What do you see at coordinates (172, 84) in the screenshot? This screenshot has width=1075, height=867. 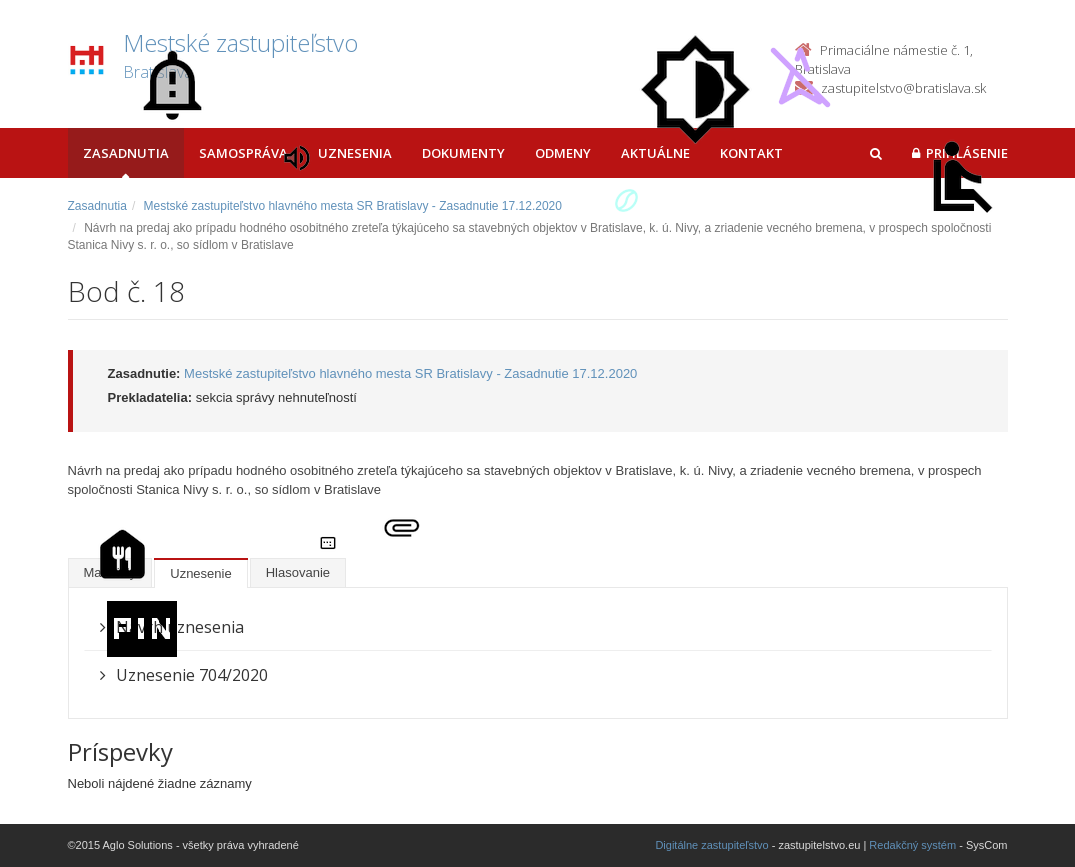 I see `important notification requiring attention` at bounding box center [172, 84].